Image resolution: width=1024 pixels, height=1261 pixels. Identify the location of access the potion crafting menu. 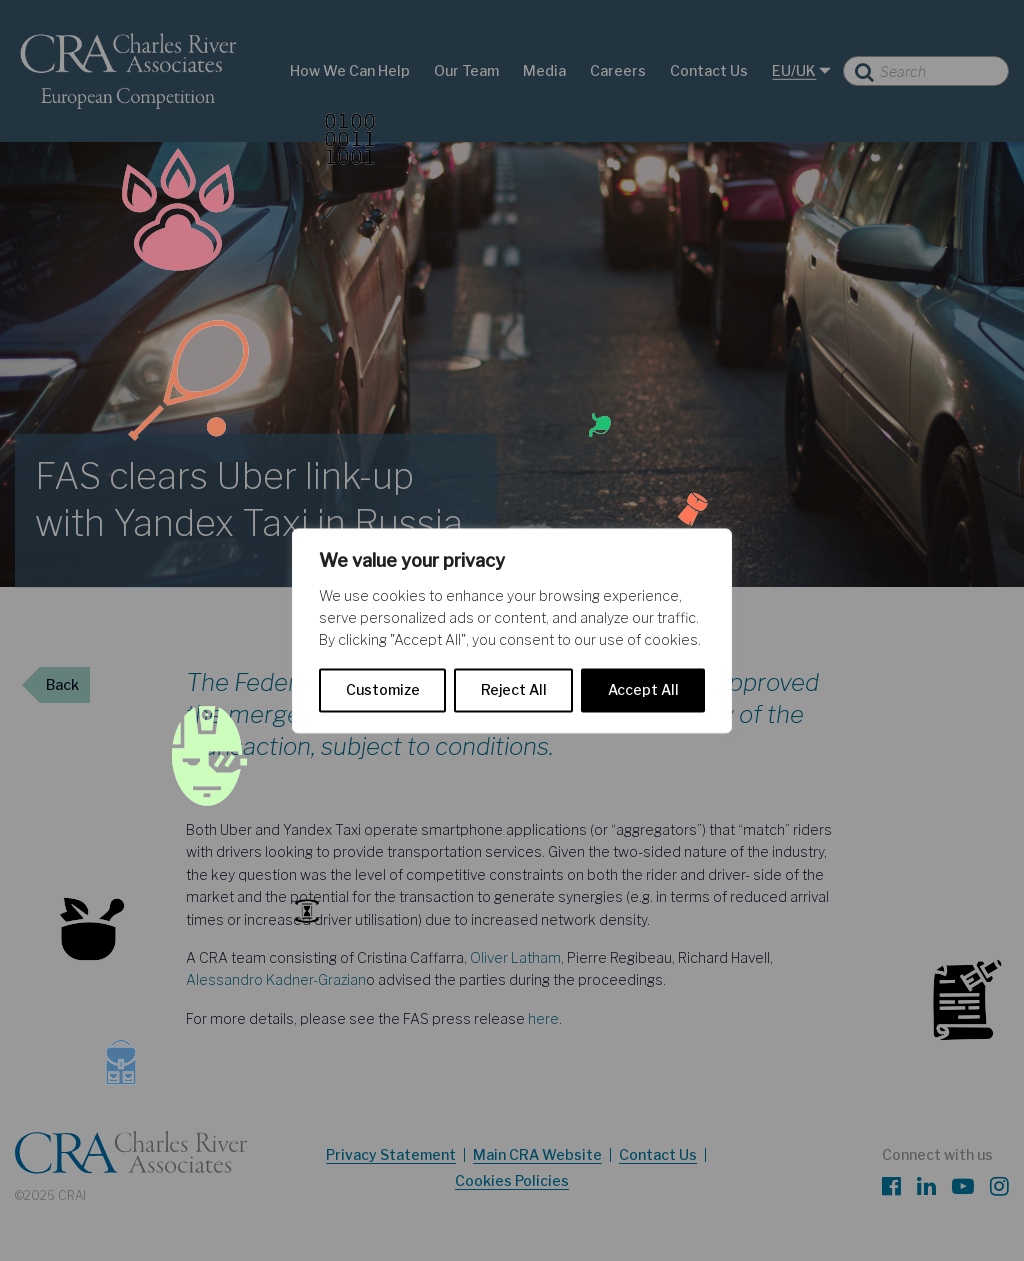
(92, 929).